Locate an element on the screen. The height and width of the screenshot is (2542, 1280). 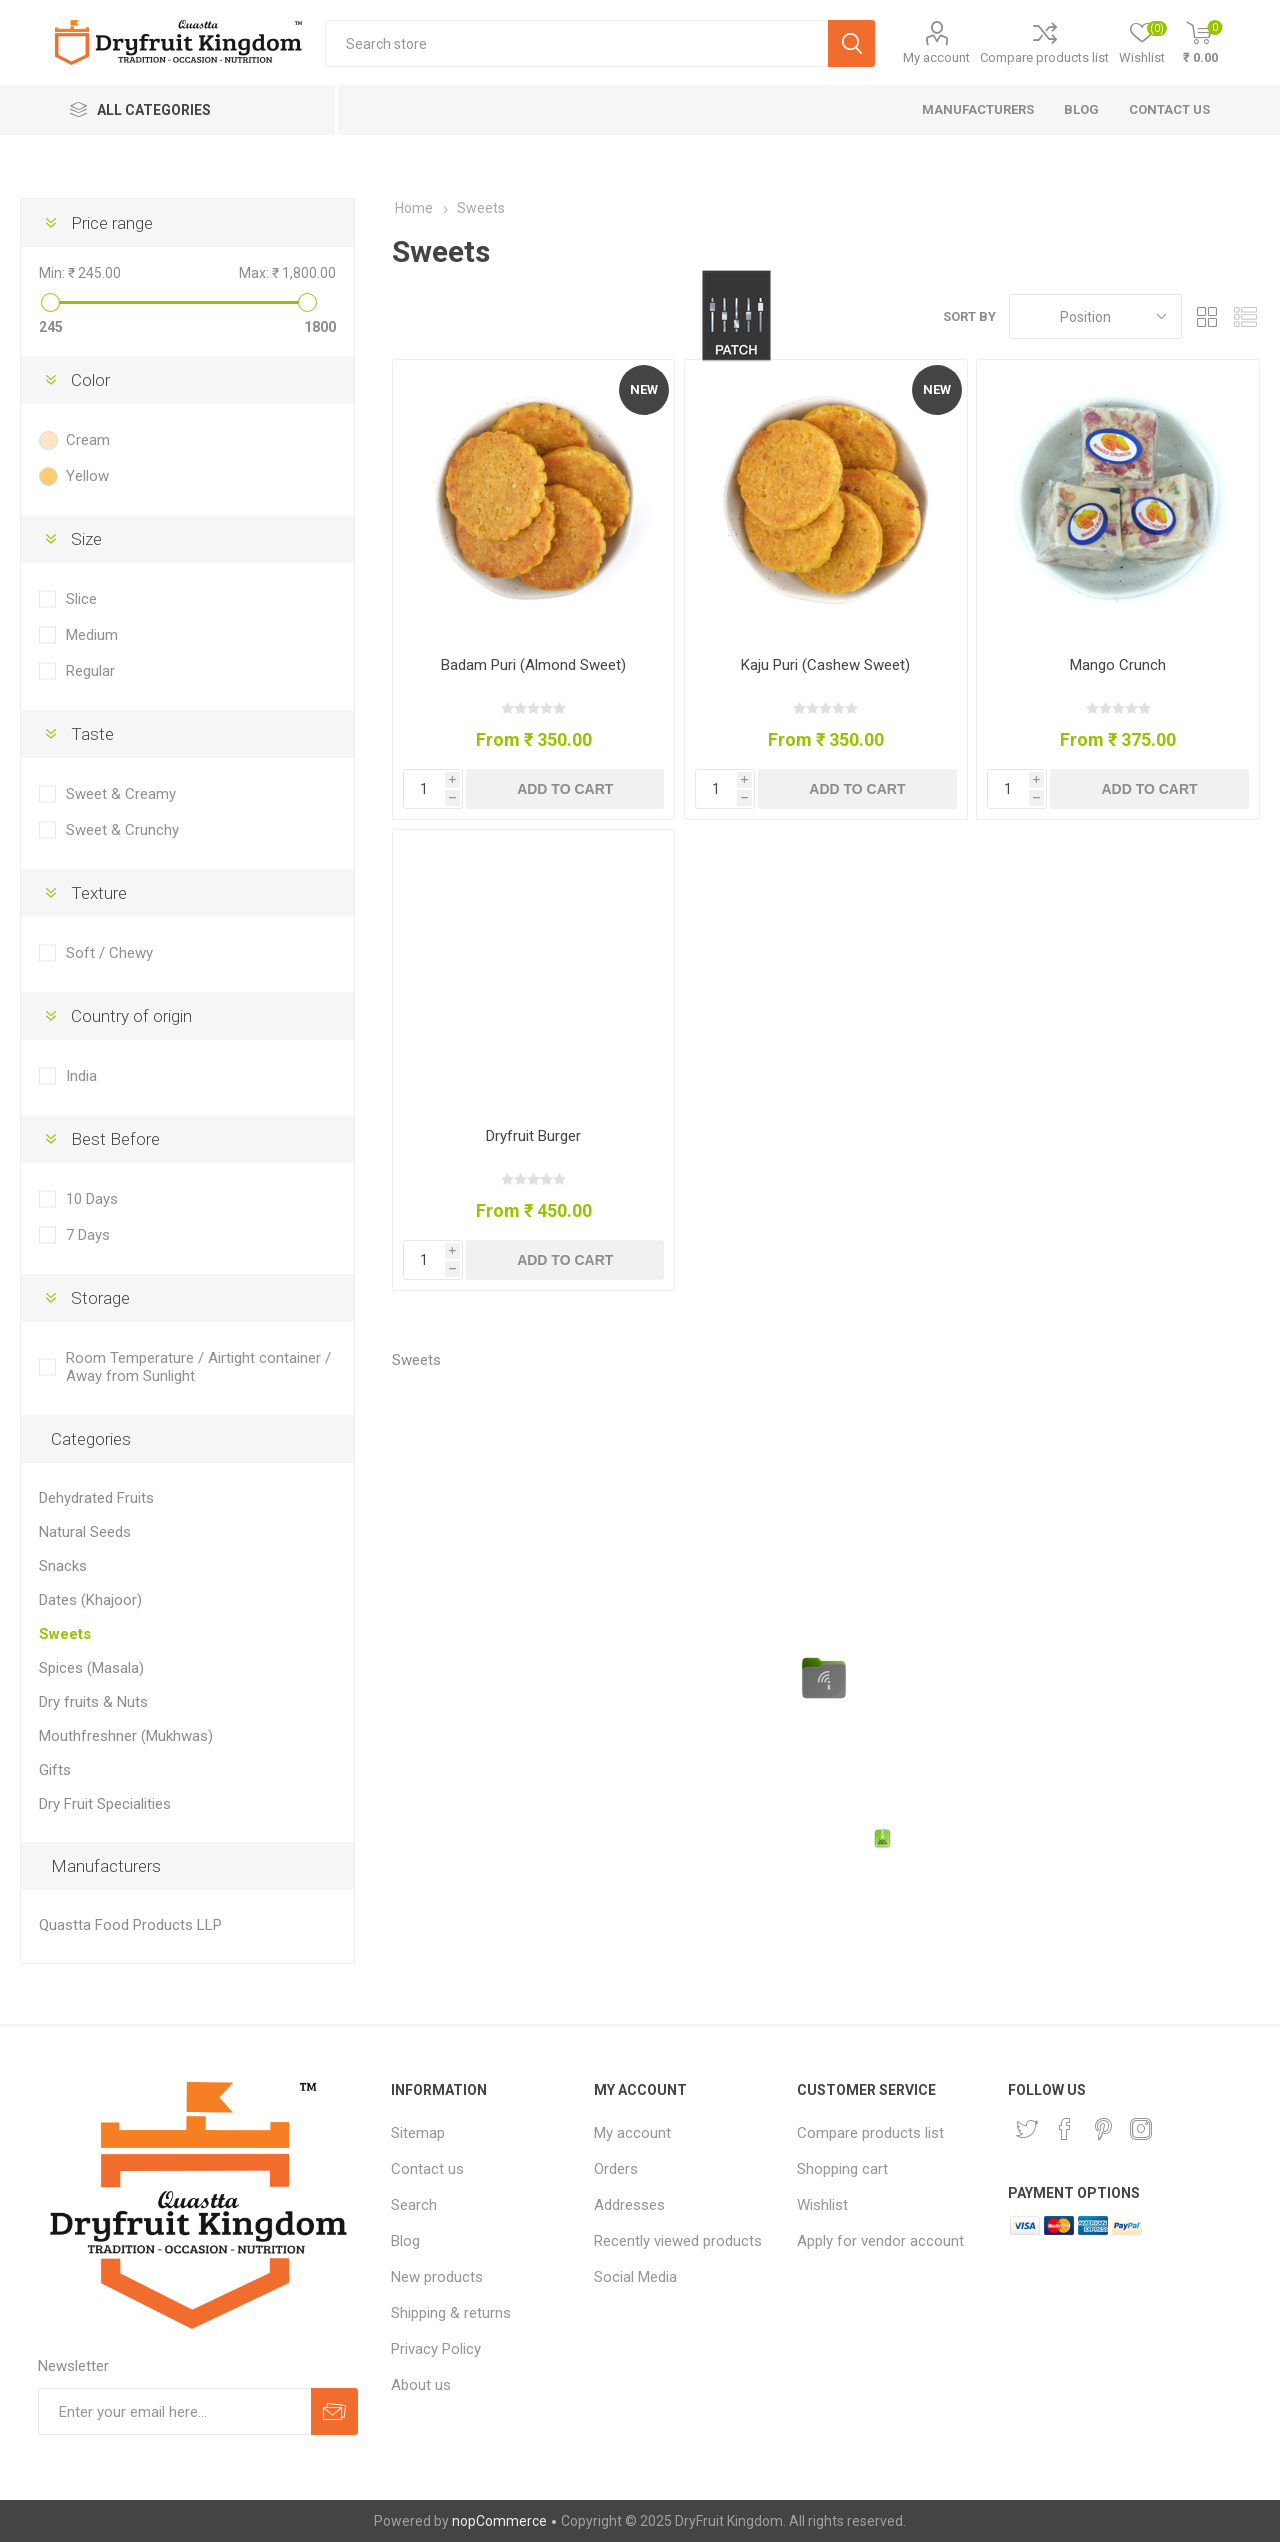
open patch settings in GarageBand is located at coordinates (736, 317).